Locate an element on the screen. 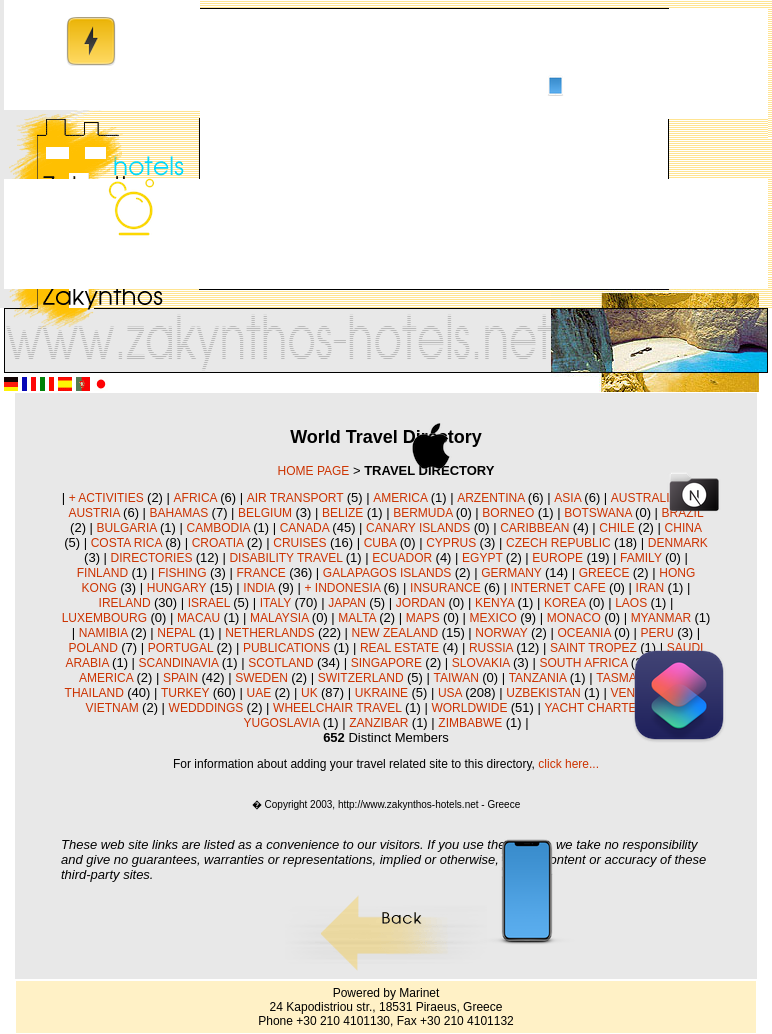 The width and height of the screenshot is (772, 1034). open next.js project folder is located at coordinates (694, 493).